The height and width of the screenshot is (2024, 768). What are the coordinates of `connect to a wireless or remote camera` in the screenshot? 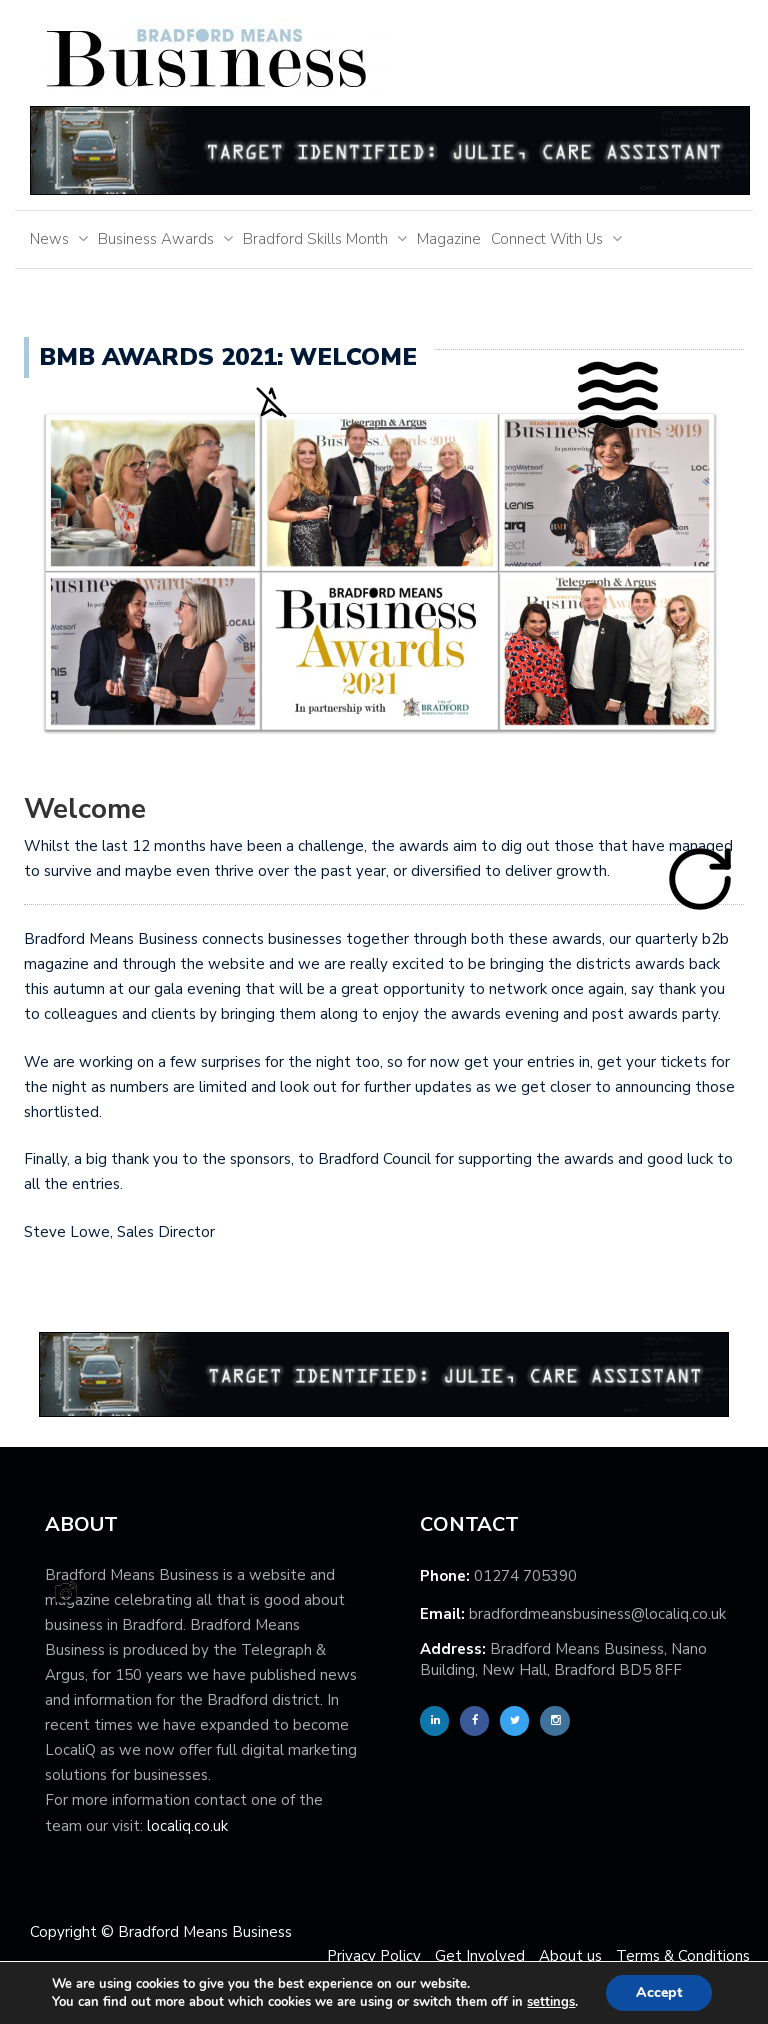 It's located at (66, 1592).